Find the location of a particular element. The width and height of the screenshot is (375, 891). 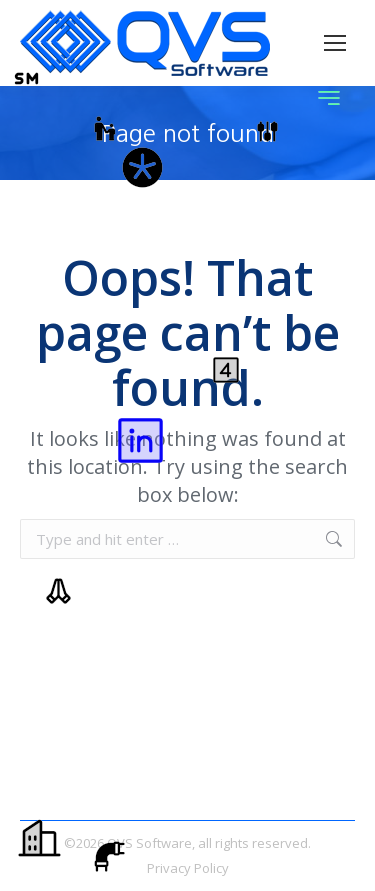

express gratitude or thanks is located at coordinates (58, 591).